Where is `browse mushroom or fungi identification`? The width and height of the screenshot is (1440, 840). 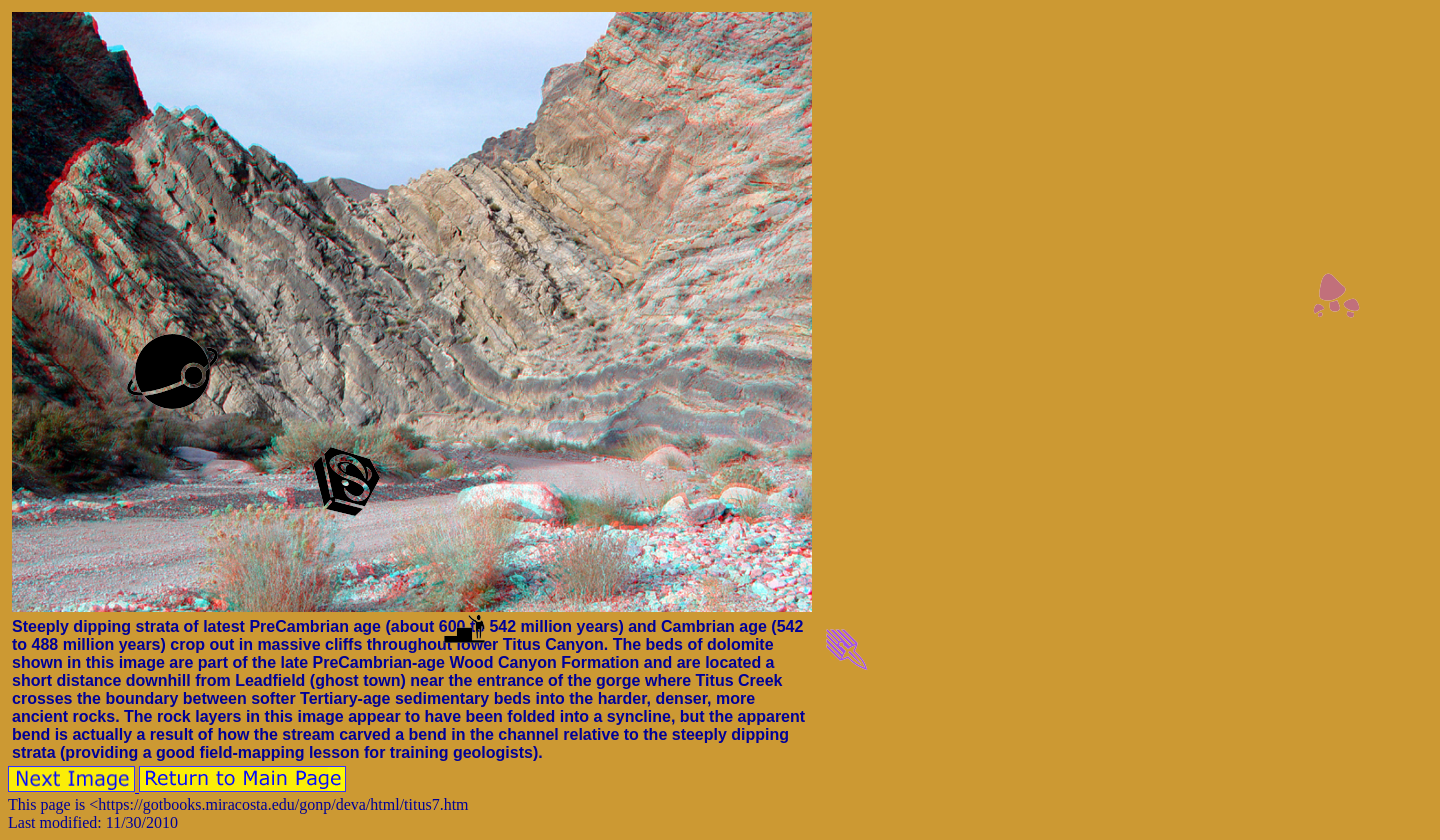 browse mushroom or fungi identification is located at coordinates (1336, 295).